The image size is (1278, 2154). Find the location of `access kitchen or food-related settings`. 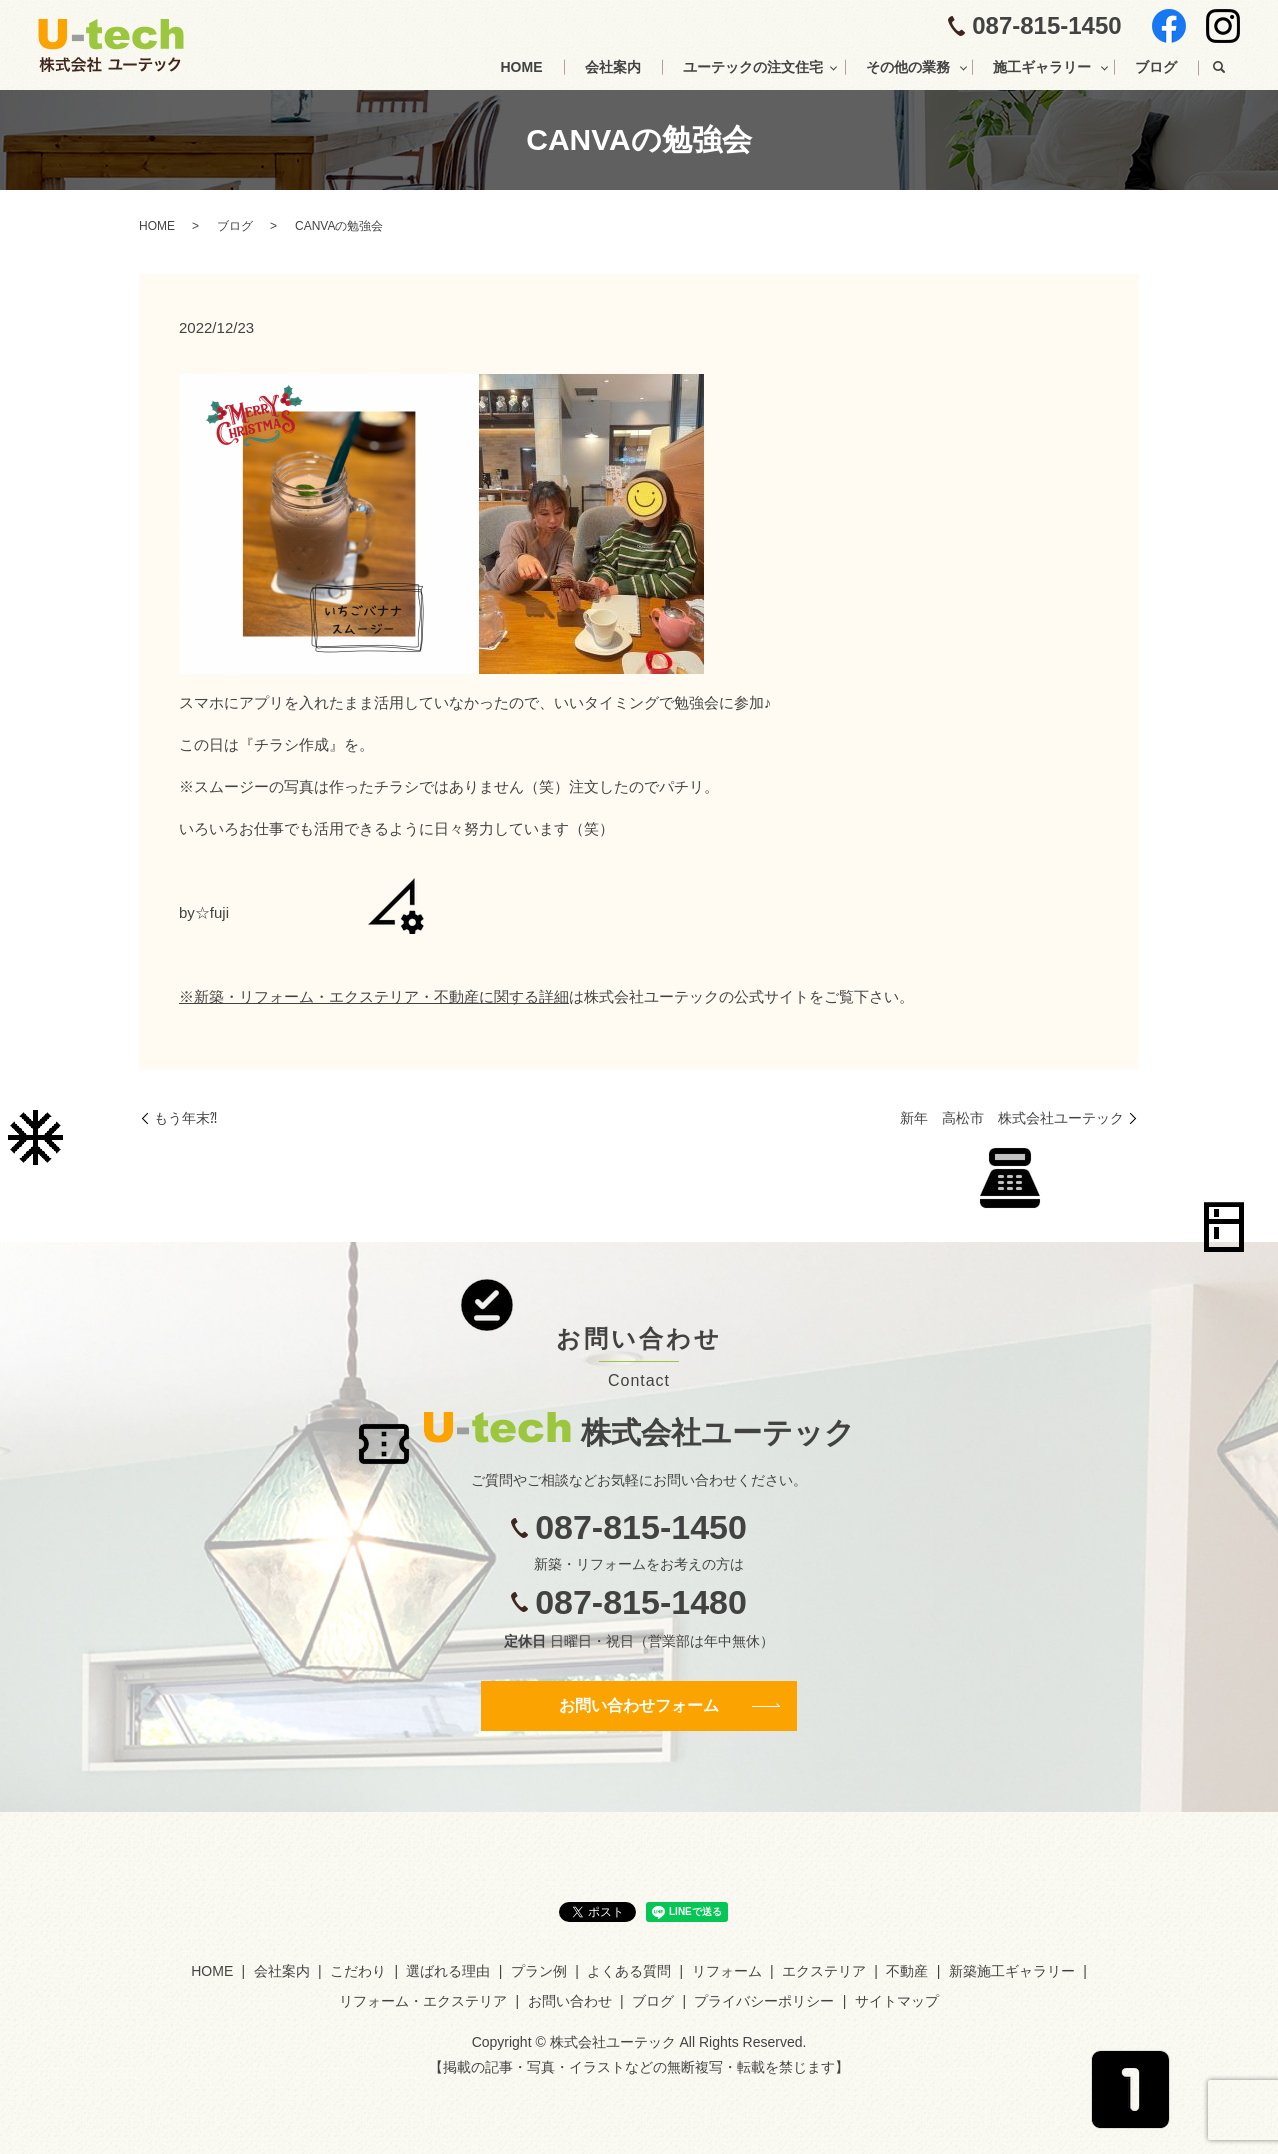

access kitchen or food-related settings is located at coordinates (1224, 1227).